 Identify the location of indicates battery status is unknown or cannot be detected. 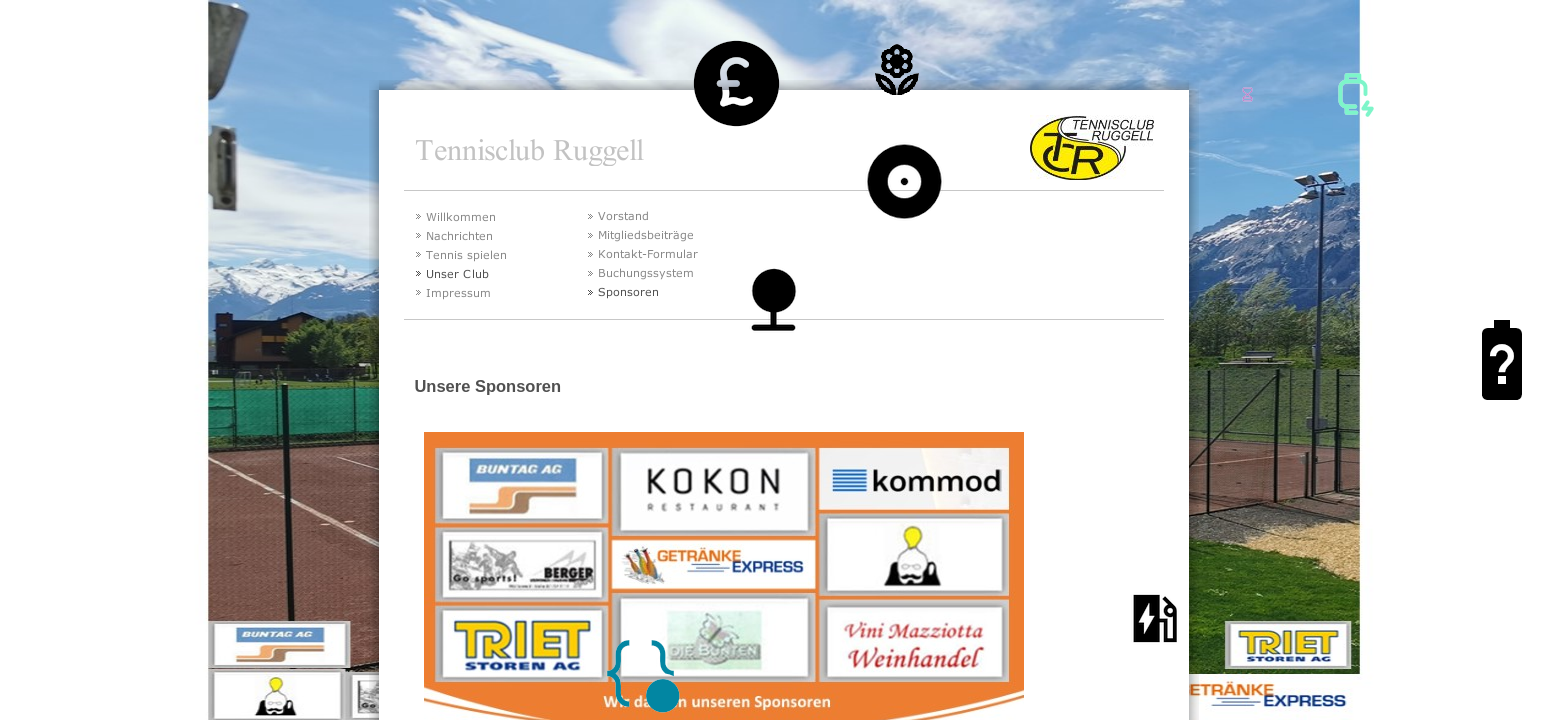
(1502, 360).